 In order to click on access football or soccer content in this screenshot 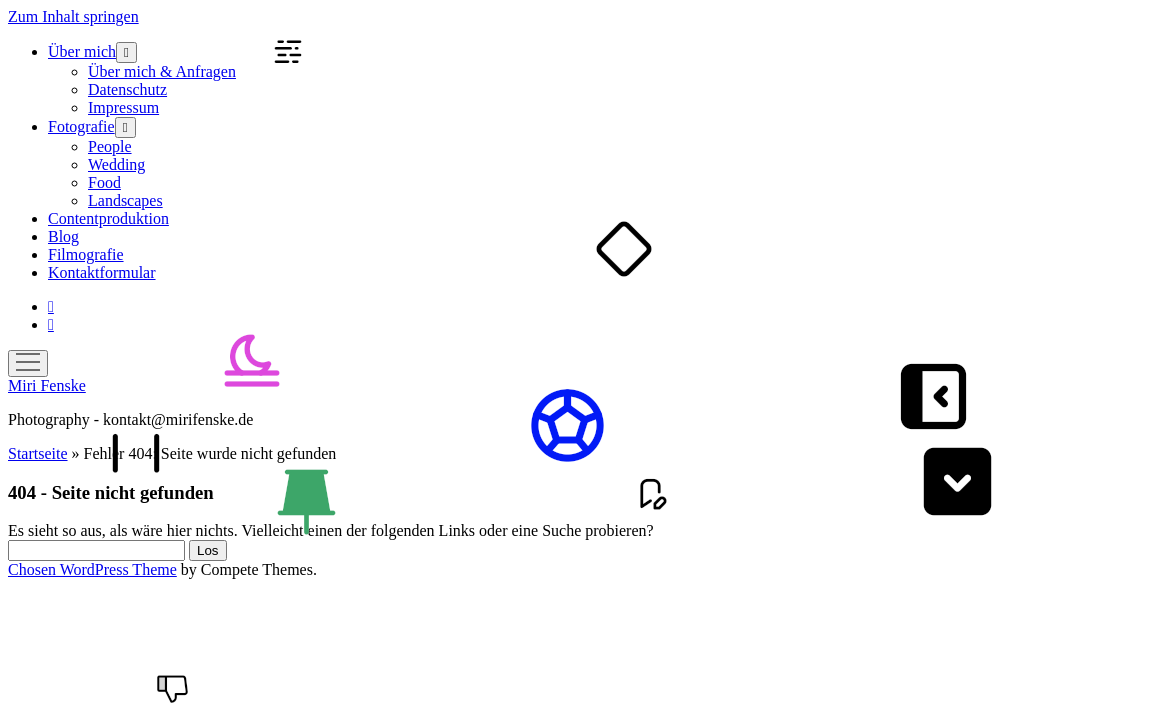, I will do `click(567, 425)`.